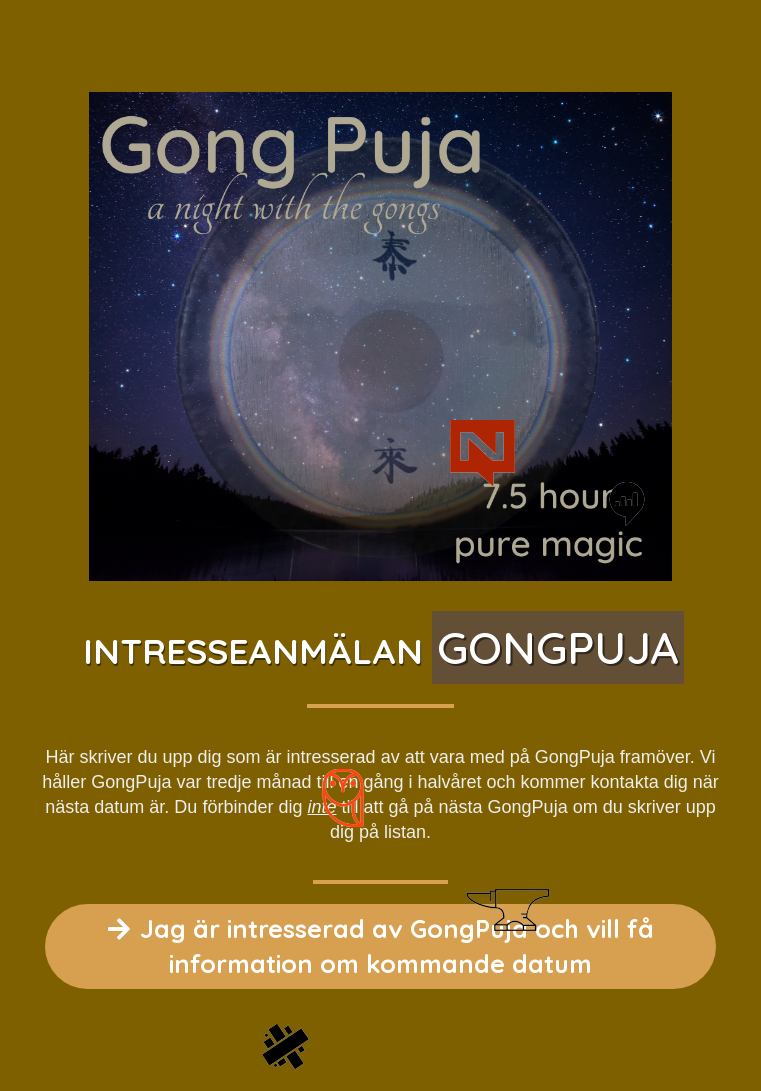  What do you see at coordinates (285, 1046) in the screenshot?
I see `aurelia javascript framework logo` at bounding box center [285, 1046].